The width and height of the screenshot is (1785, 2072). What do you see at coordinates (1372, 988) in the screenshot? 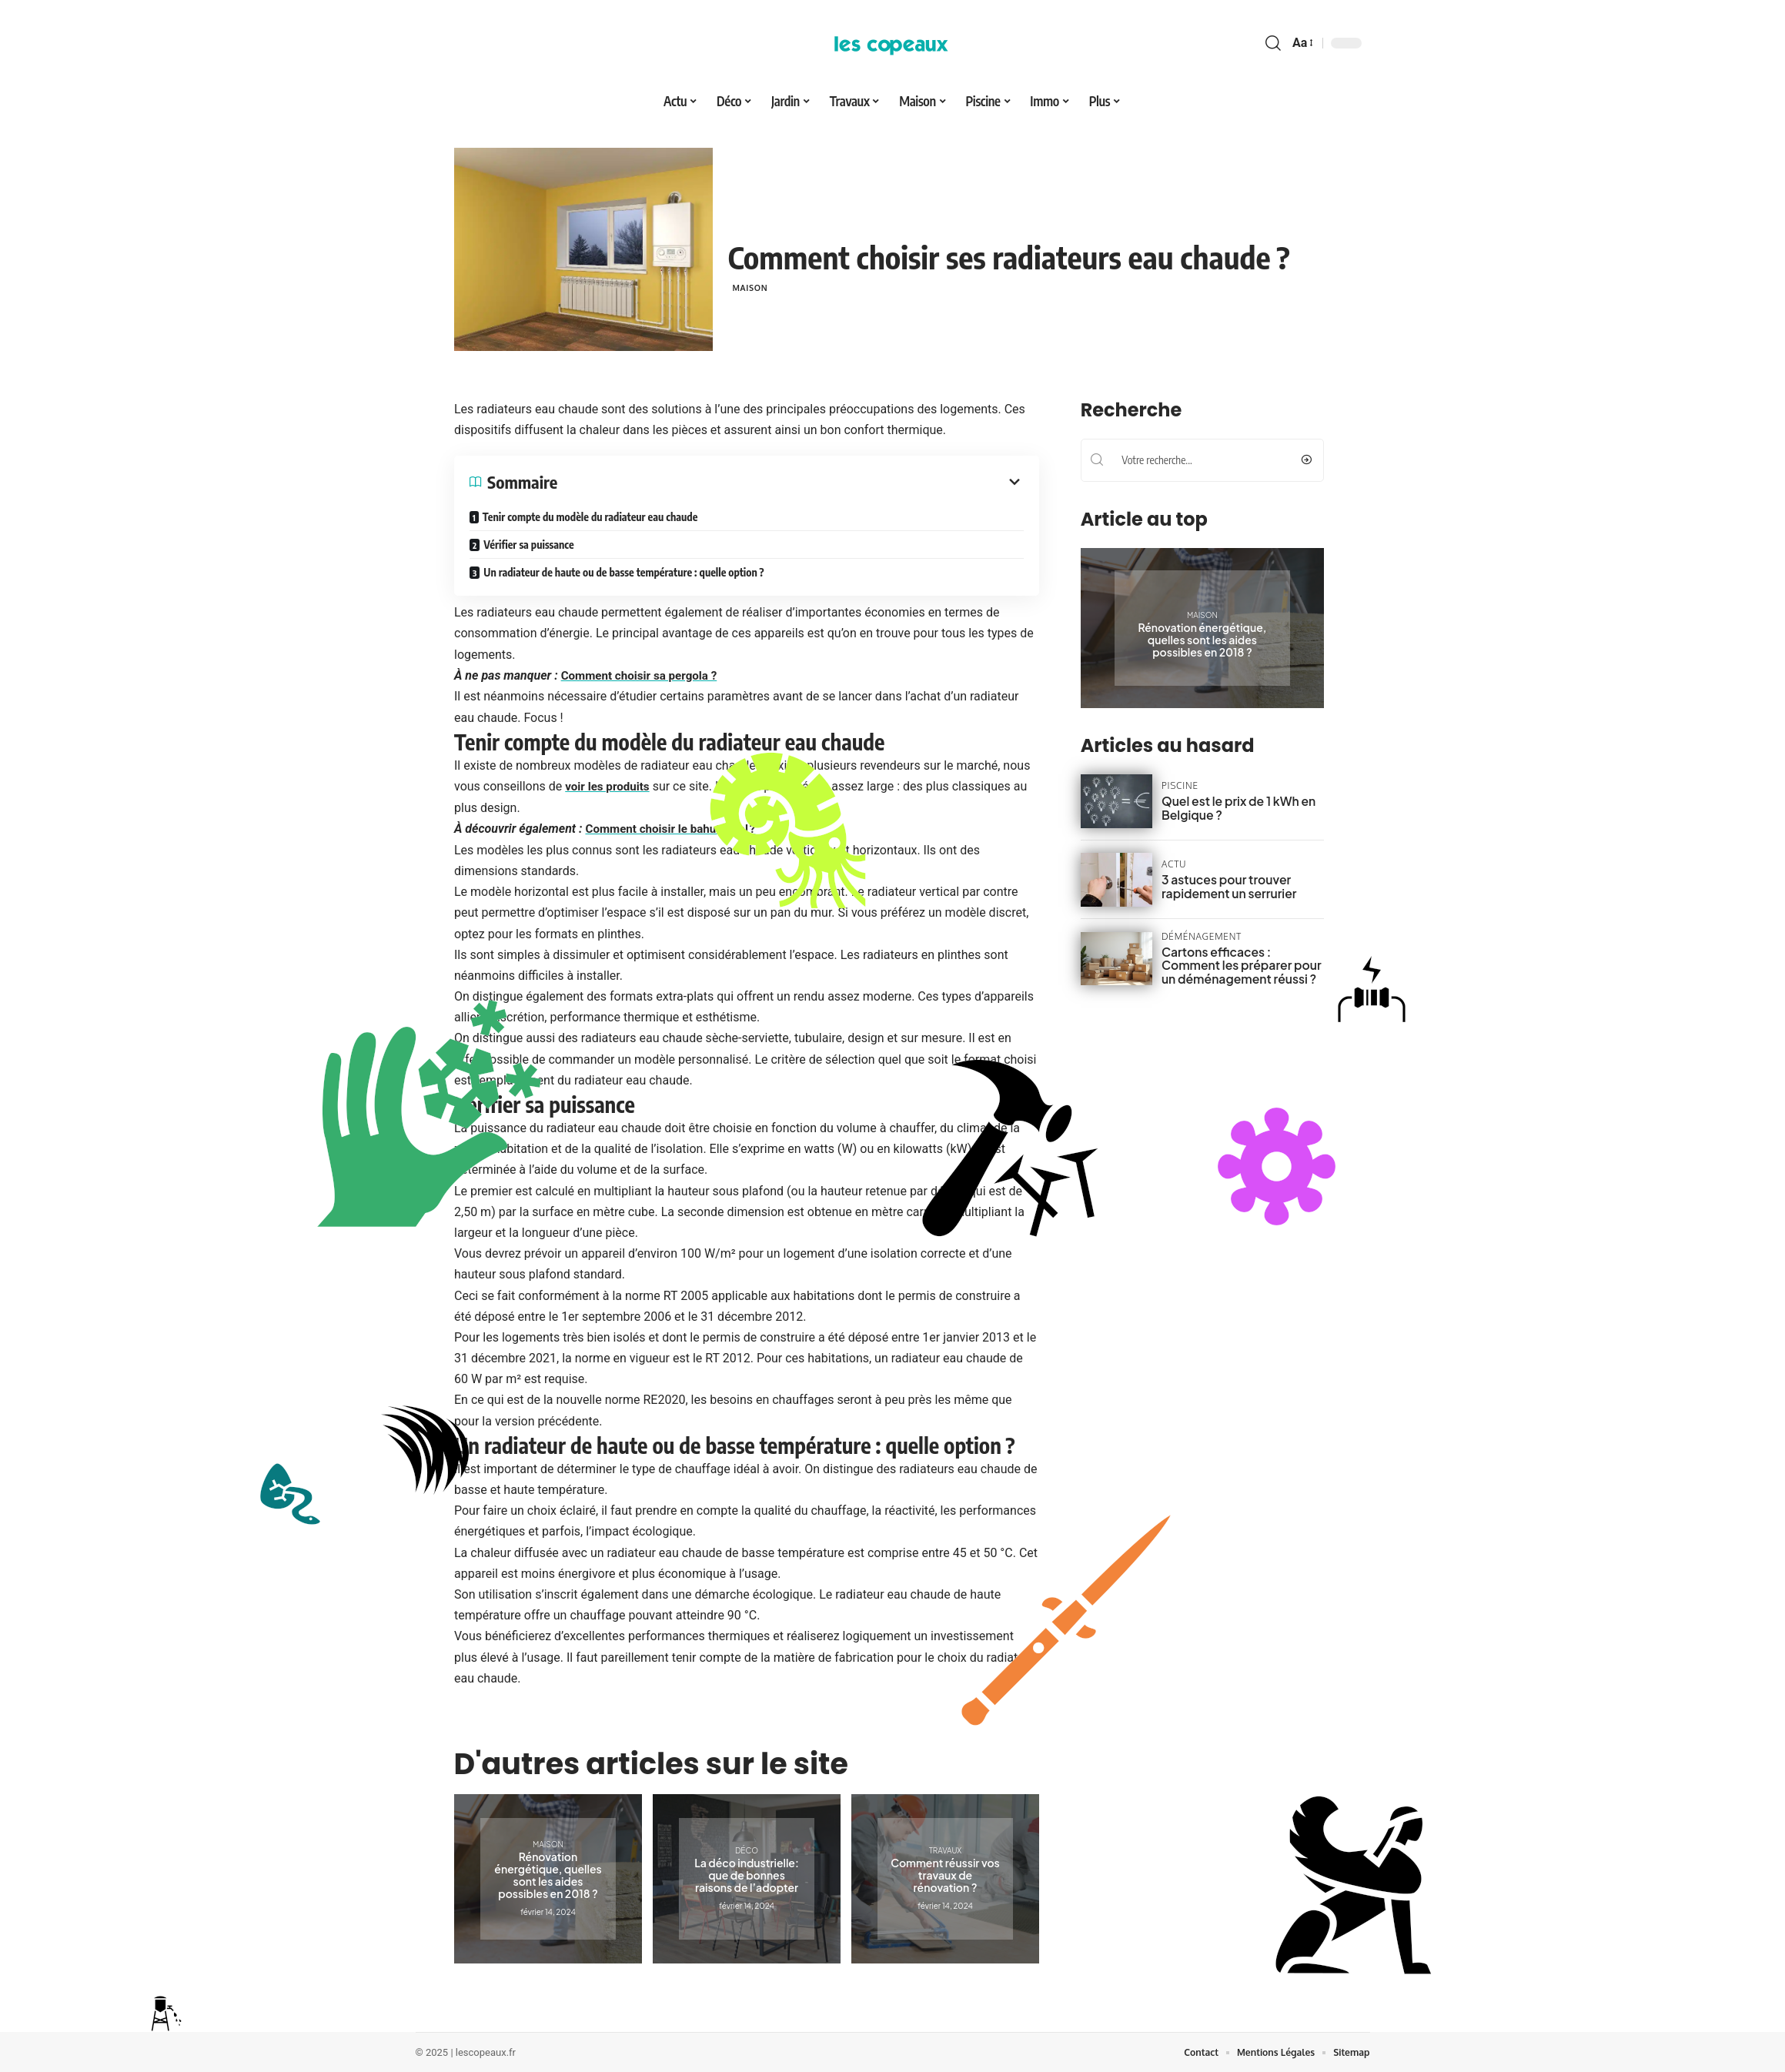
I see `indicates electrical resistance or interrupted current flow` at bounding box center [1372, 988].